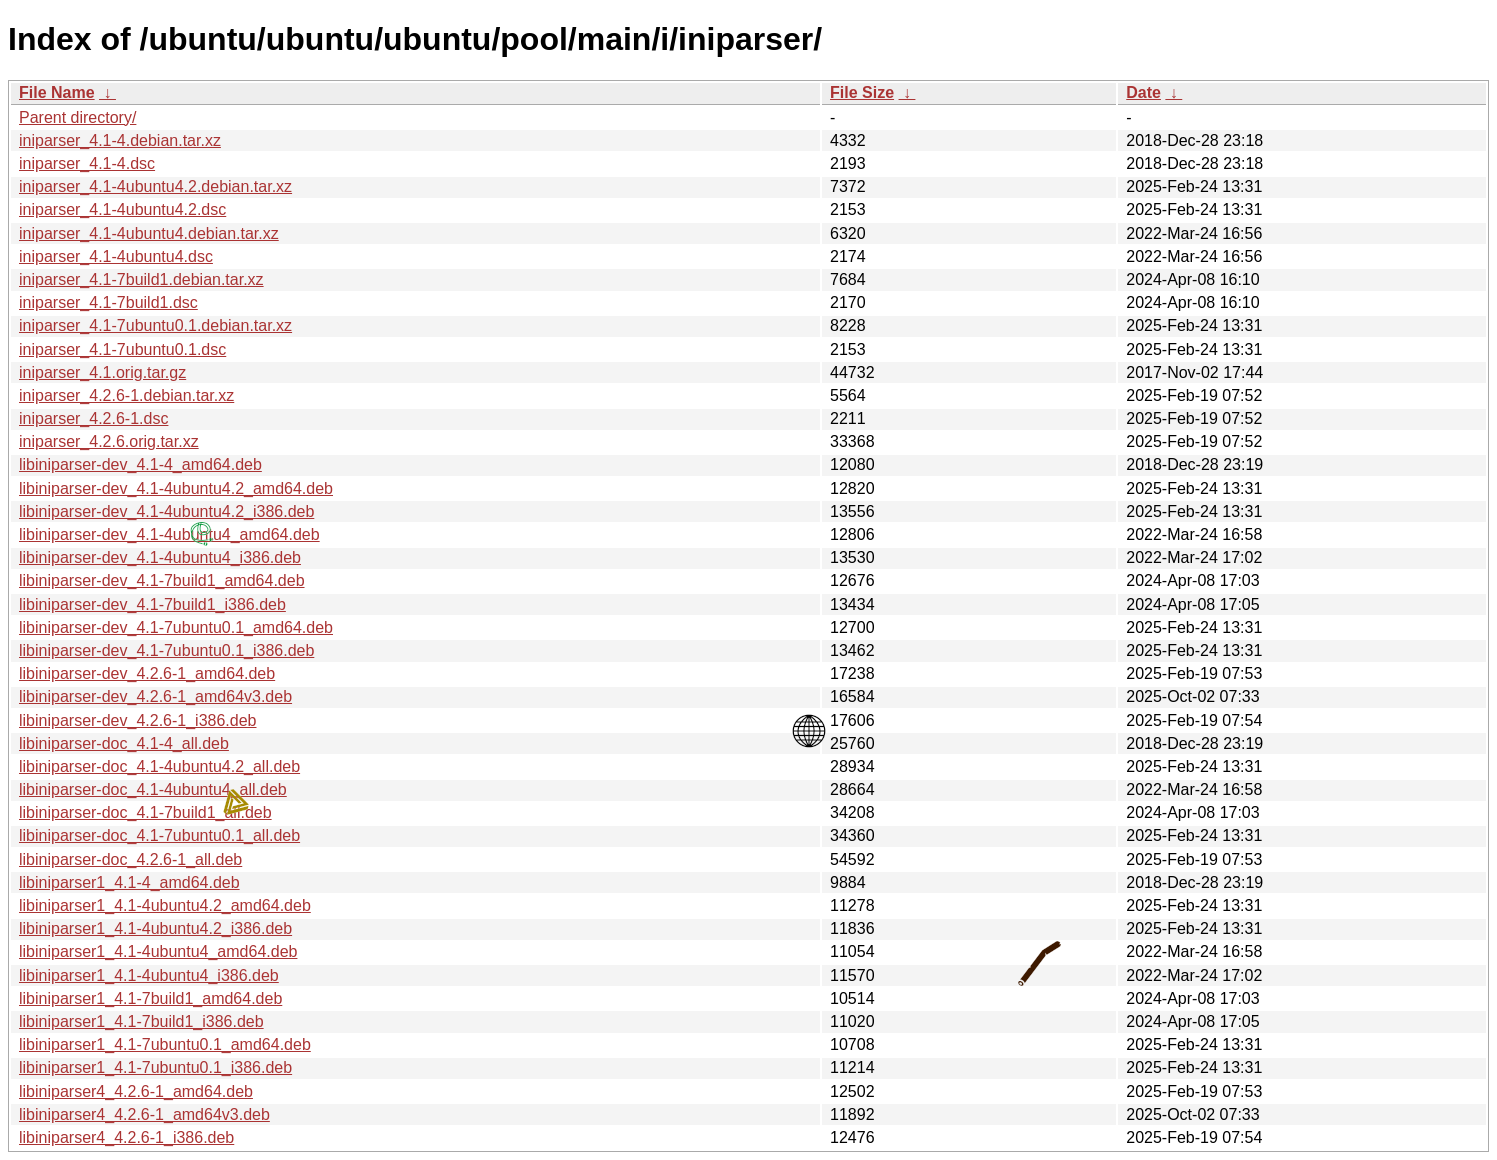 Image resolution: width=1497 pixels, height=1160 pixels. What do you see at coordinates (809, 731) in the screenshot?
I see `access global or international settings` at bounding box center [809, 731].